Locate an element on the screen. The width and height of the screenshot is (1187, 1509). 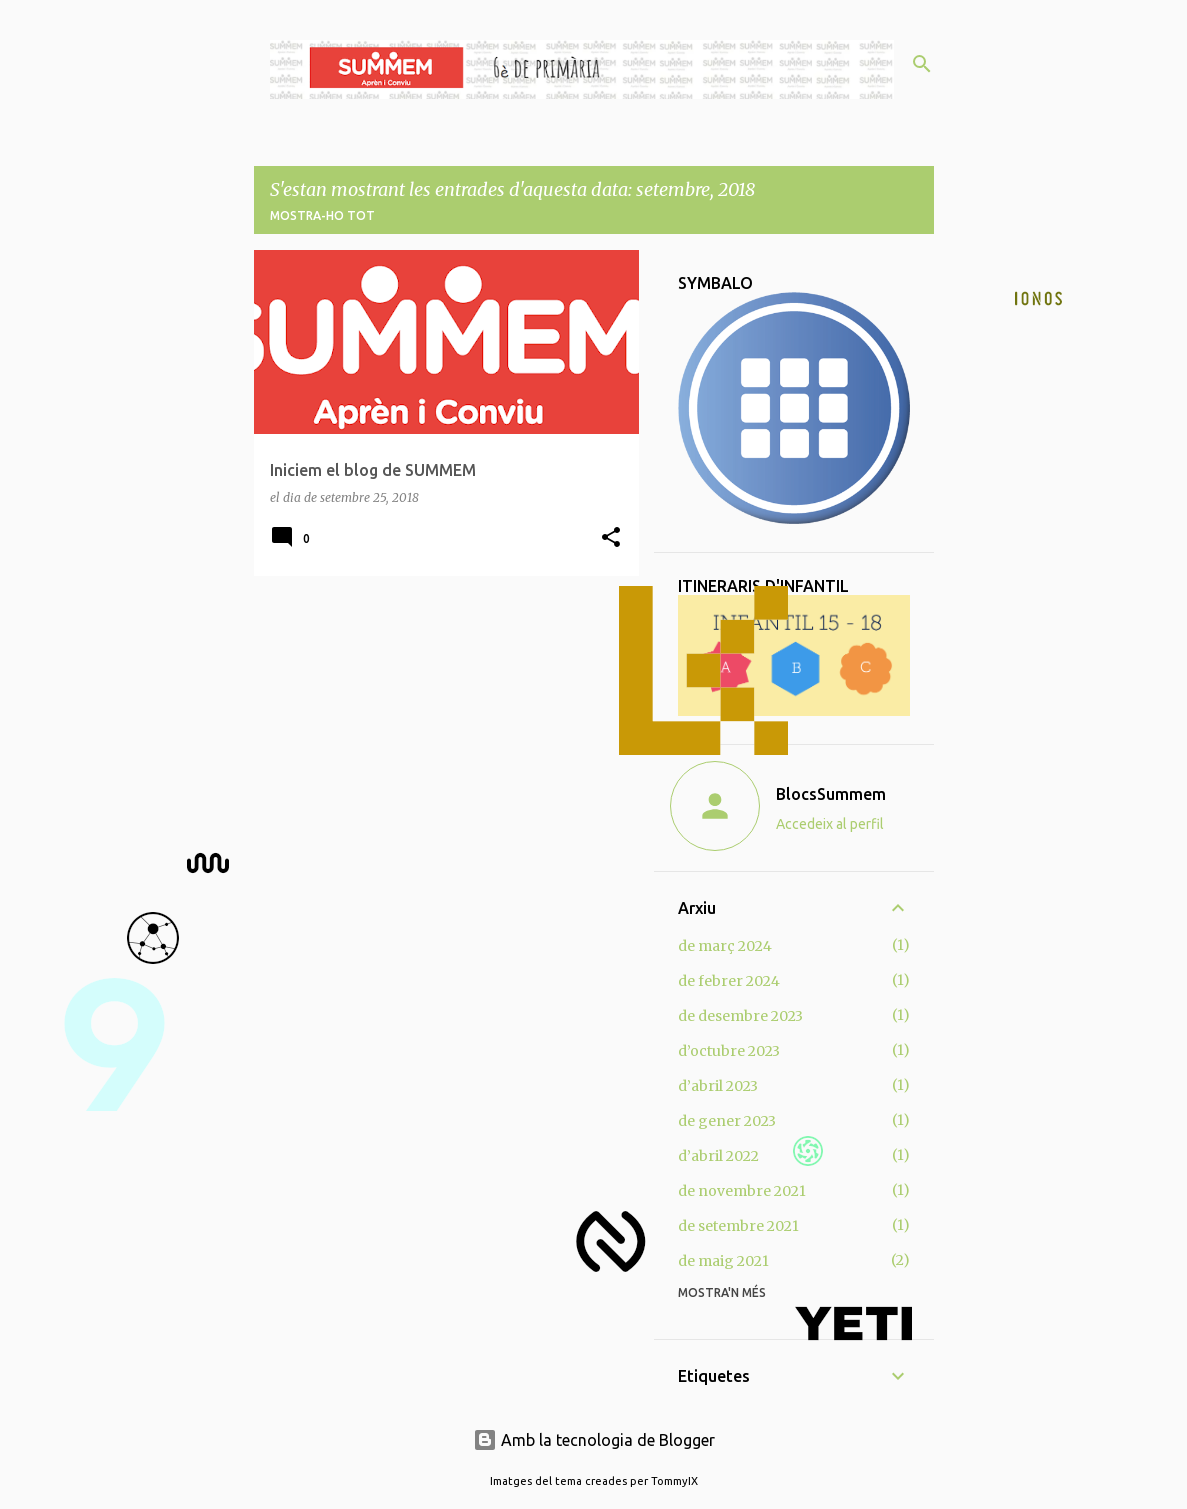
livekit logo - real-time audio/video platform branding is located at coordinates (703, 670).